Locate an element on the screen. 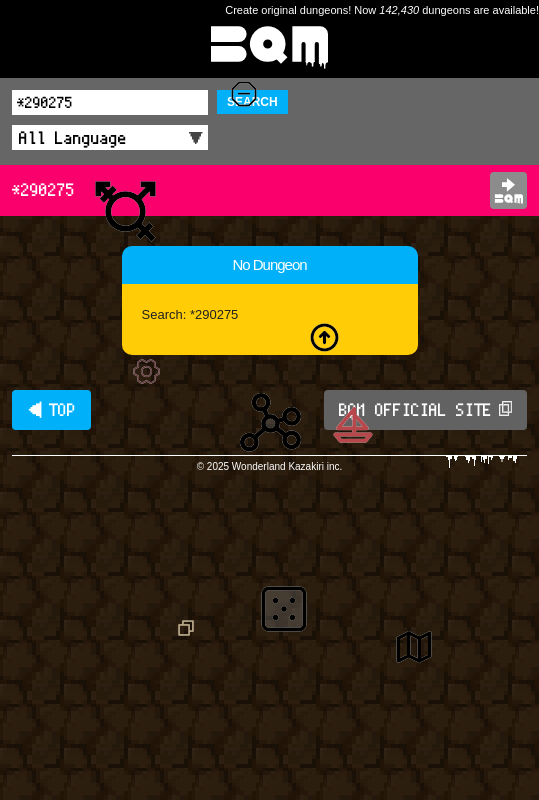 This screenshot has height=800, width=539. indicates blocked or restricted content is located at coordinates (244, 94).